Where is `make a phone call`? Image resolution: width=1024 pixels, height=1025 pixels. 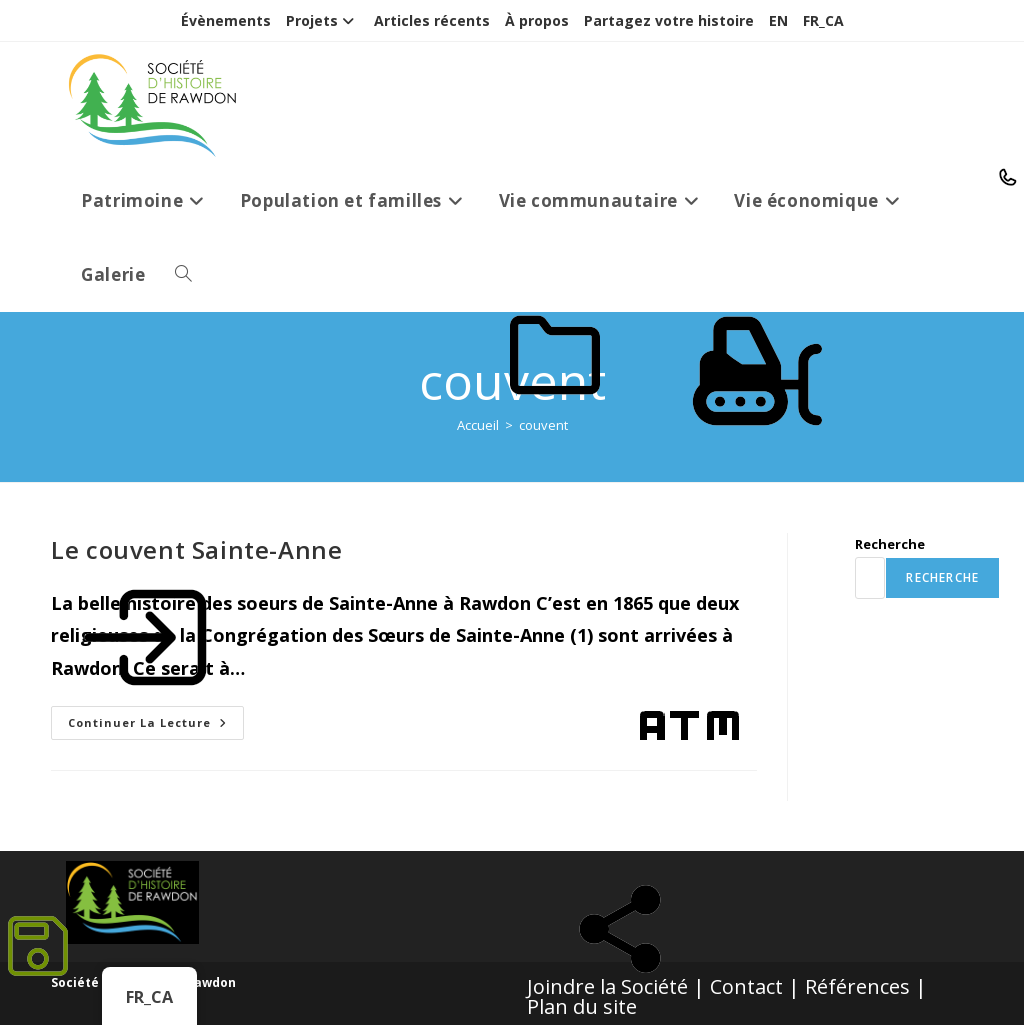 make a phone call is located at coordinates (1007, 177).